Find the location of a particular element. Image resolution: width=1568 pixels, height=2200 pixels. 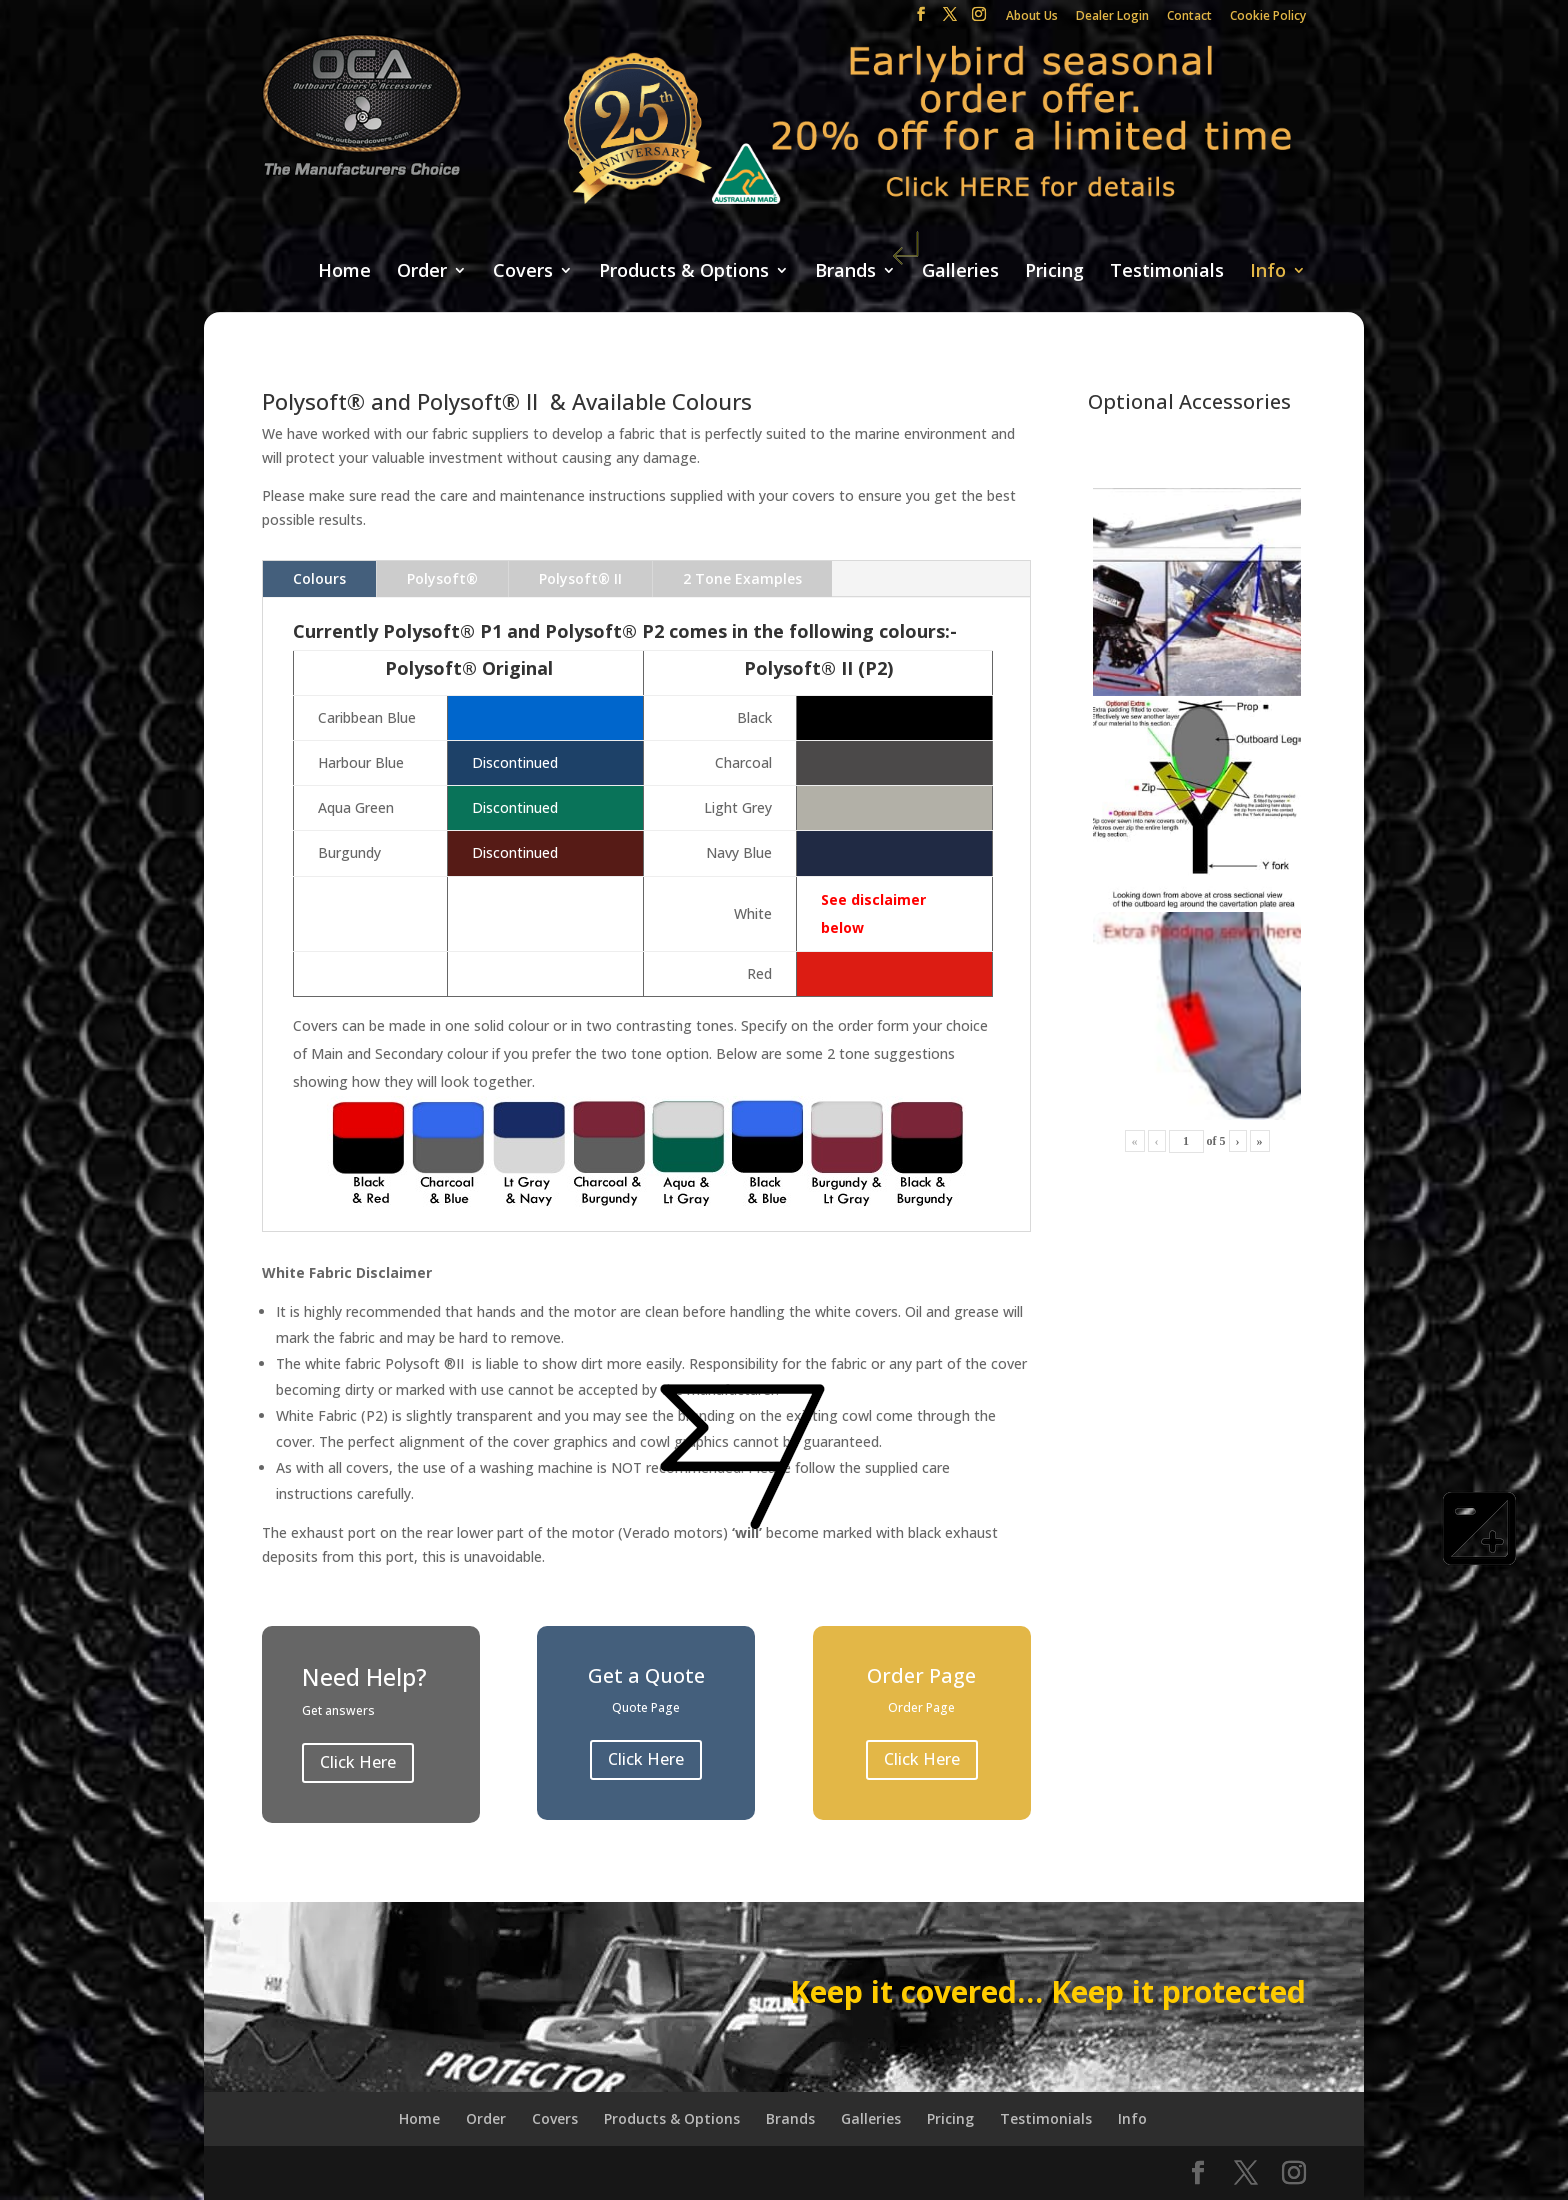

adjust image exposure settings is located at coordinates (1479, 1528).